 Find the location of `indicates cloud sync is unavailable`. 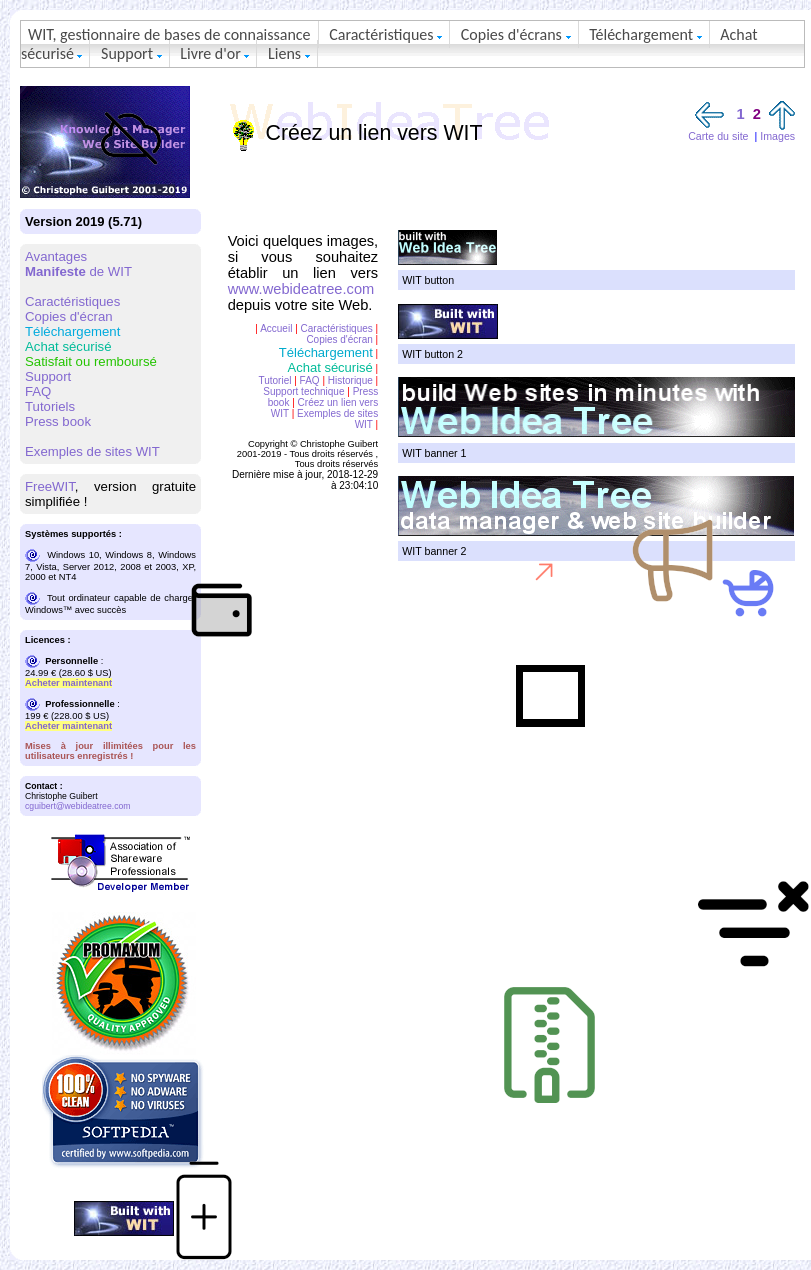

indicates cloud sync is unavailable is located at coordinates (131, 137).